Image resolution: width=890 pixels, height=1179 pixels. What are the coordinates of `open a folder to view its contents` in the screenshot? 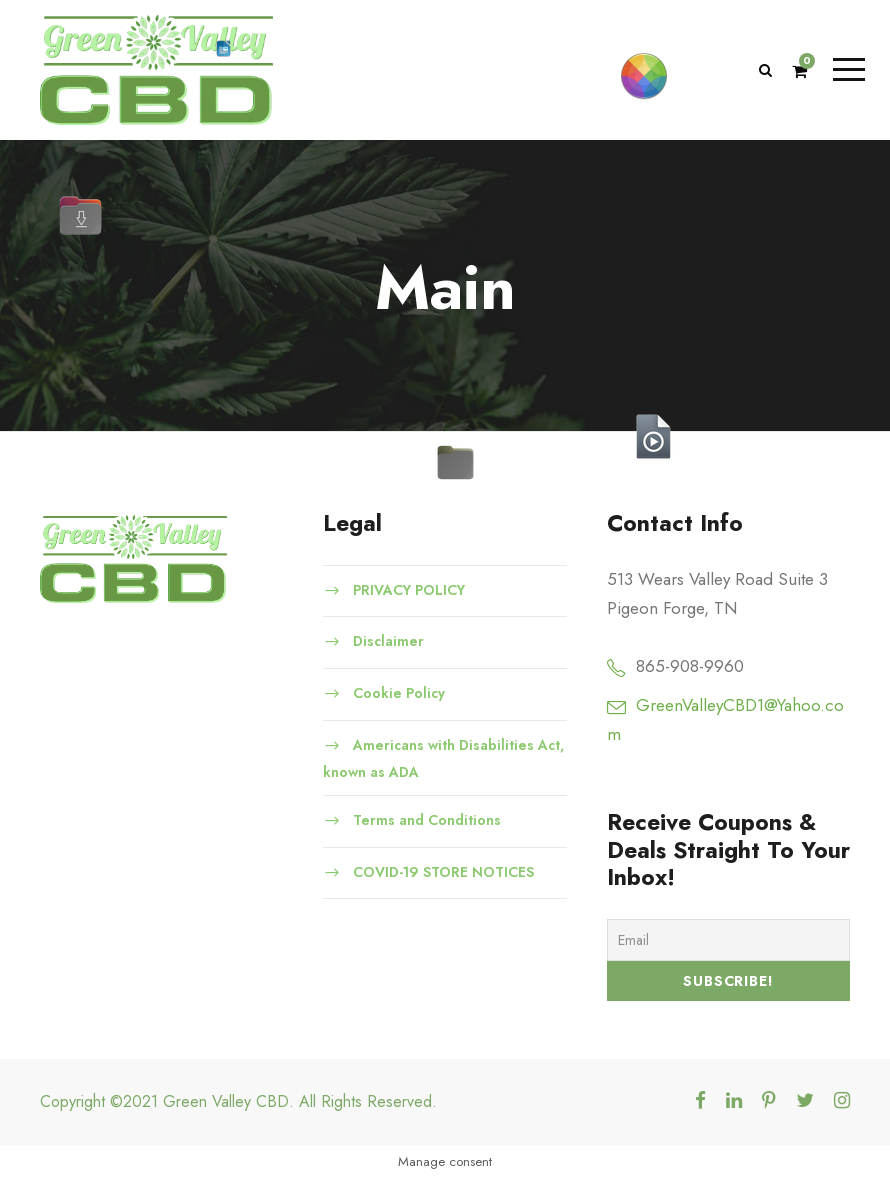 It's located at (455, 462).